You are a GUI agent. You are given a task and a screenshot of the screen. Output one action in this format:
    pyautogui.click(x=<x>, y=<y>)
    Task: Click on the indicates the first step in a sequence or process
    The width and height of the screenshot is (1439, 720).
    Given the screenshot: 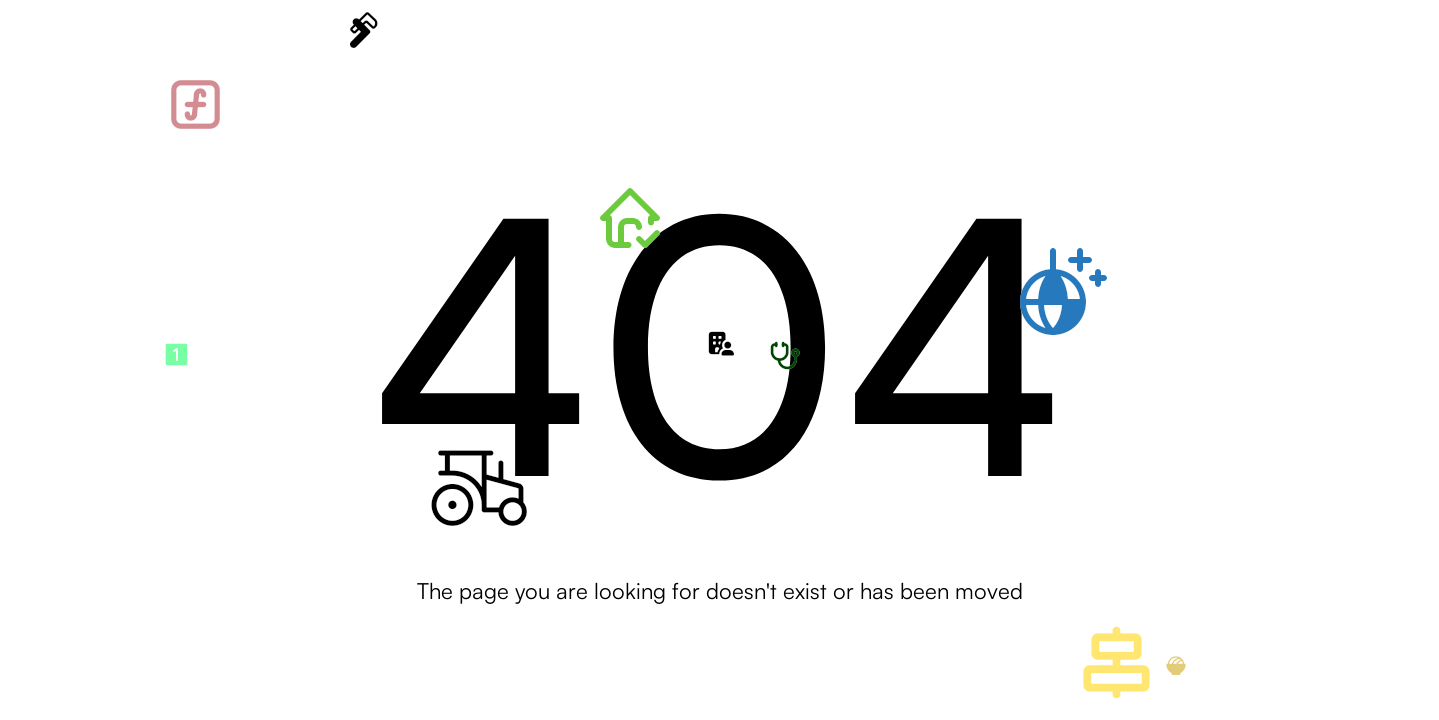 What is the action you would take?
    pyautogui.click(x=176, y=354)
    